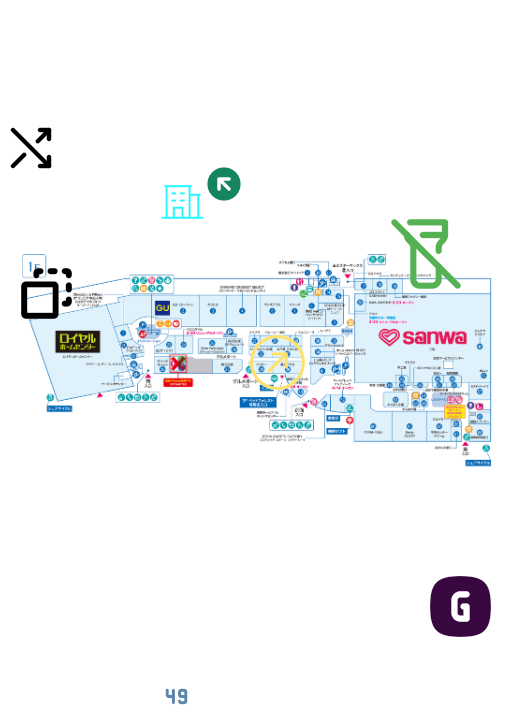 The width and height of the screenshot is (513, 720). I want to click on view office or workplace location, so click(181, 202).